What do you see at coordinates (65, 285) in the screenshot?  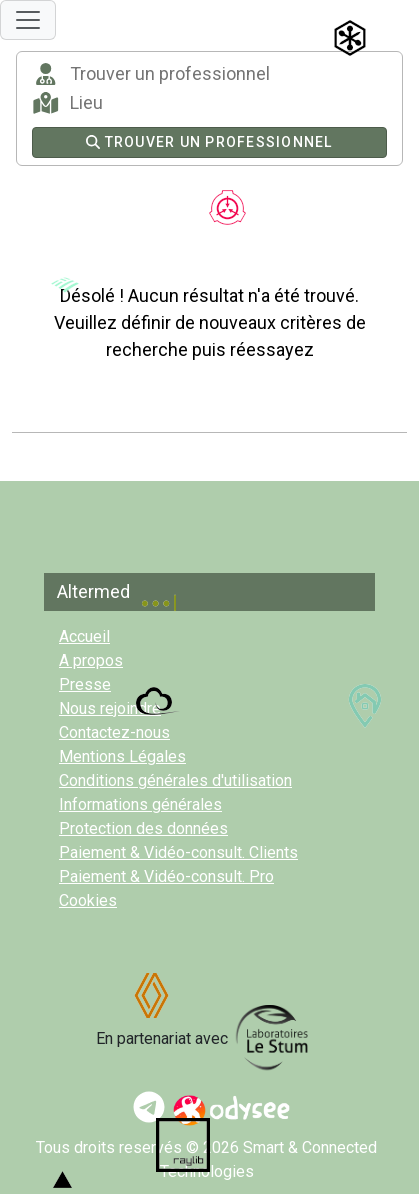 I see `open Bank of America app` at bounding box center [65, 285].